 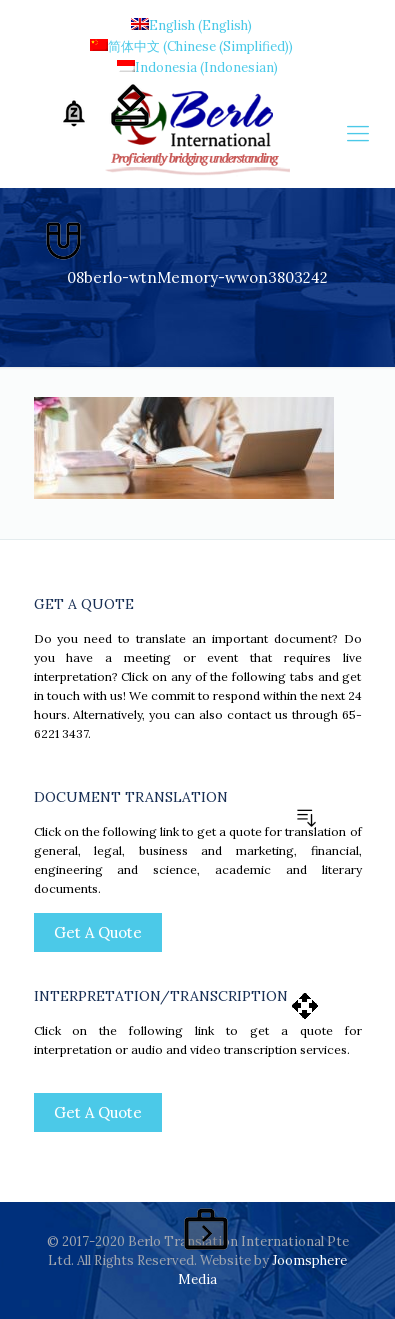 I want to click on notifications are currently snoozed, so click(x=74, y=113).